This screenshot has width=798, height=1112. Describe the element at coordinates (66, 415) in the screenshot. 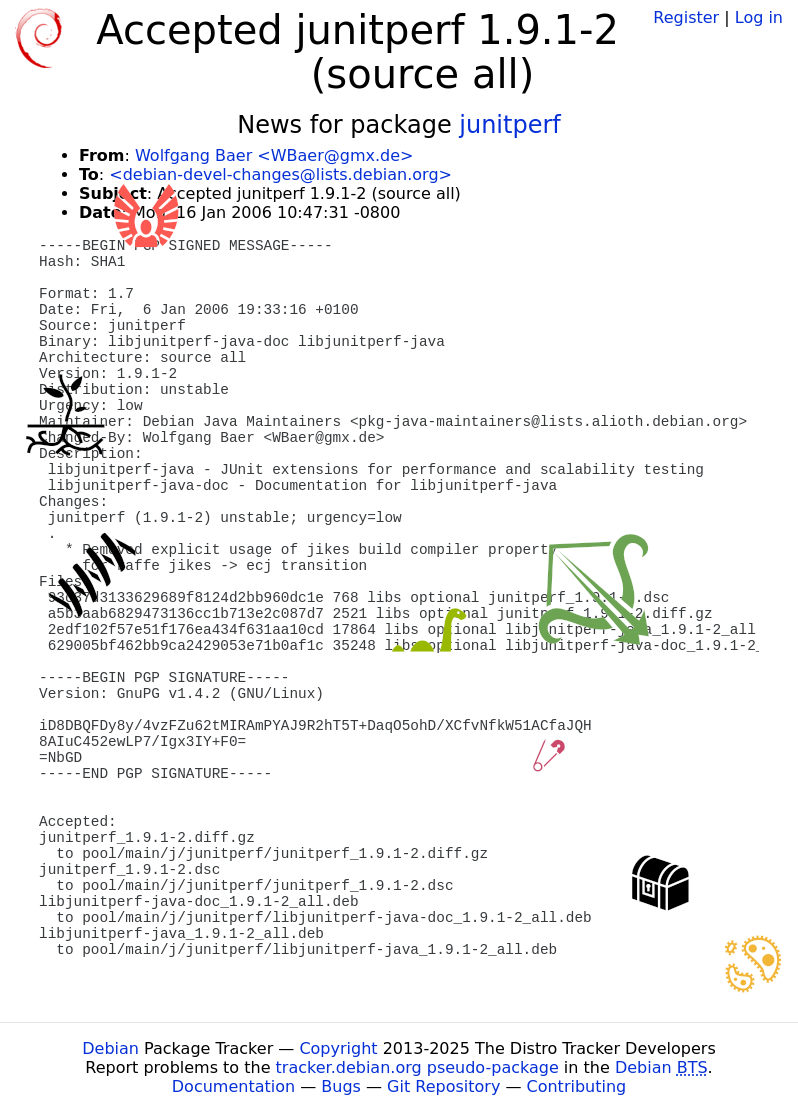

I see `view plant root system details` at that location.